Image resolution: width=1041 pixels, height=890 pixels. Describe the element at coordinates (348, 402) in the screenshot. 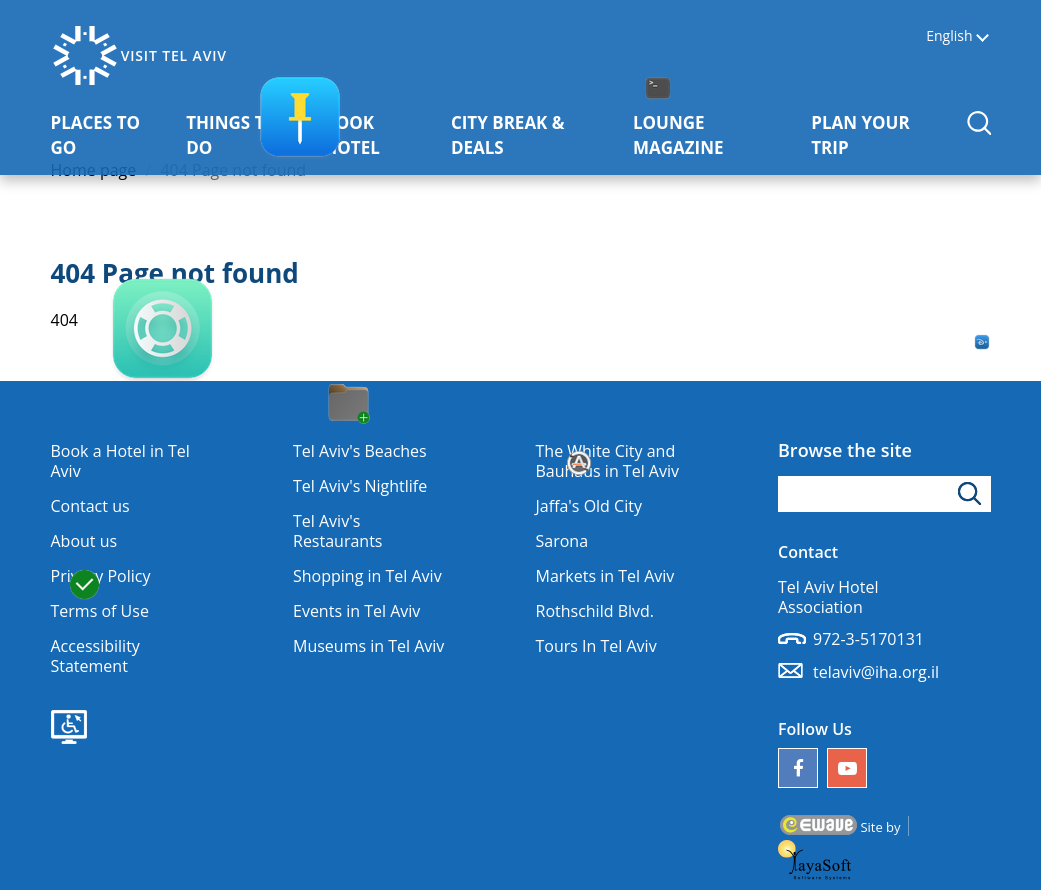

I see `create a new folder` at that location.